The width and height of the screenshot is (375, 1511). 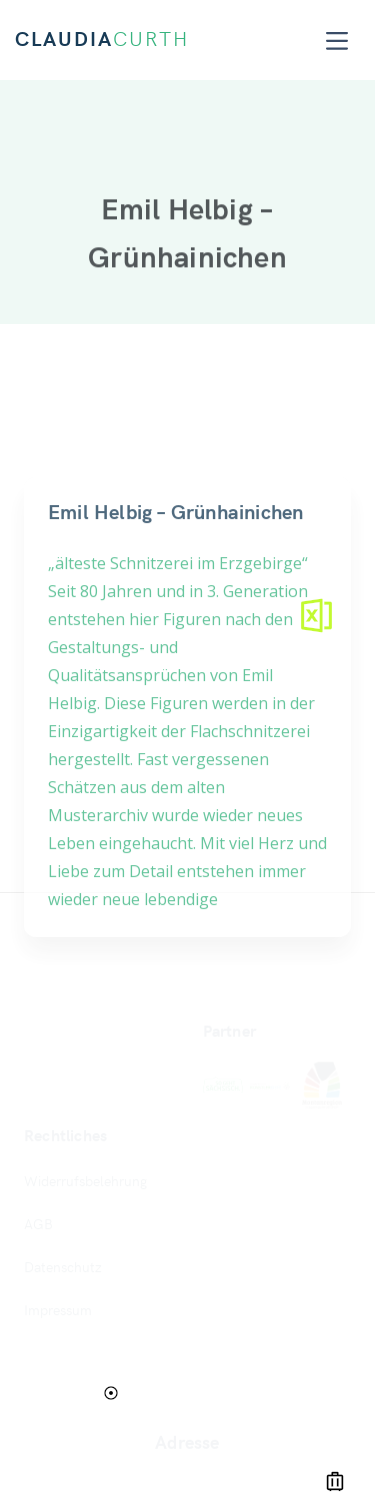 What do you see at coordinates (335, 1481) in the screenshot?
I see `access travel or trip planning features` at bounding box center [335, 1481].